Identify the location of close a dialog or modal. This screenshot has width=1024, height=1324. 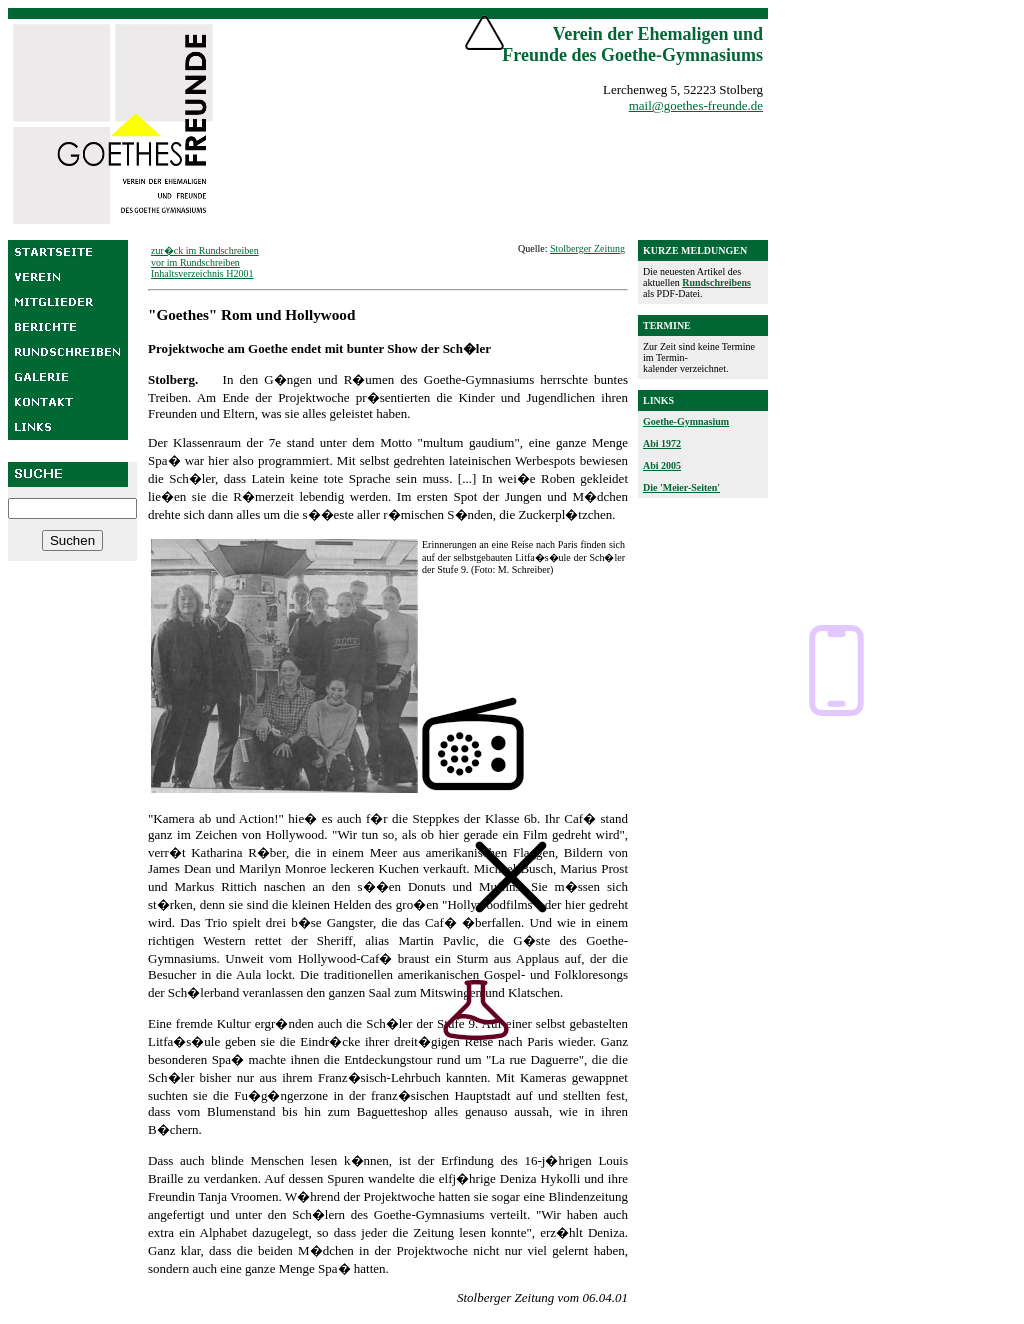
(511, 877).